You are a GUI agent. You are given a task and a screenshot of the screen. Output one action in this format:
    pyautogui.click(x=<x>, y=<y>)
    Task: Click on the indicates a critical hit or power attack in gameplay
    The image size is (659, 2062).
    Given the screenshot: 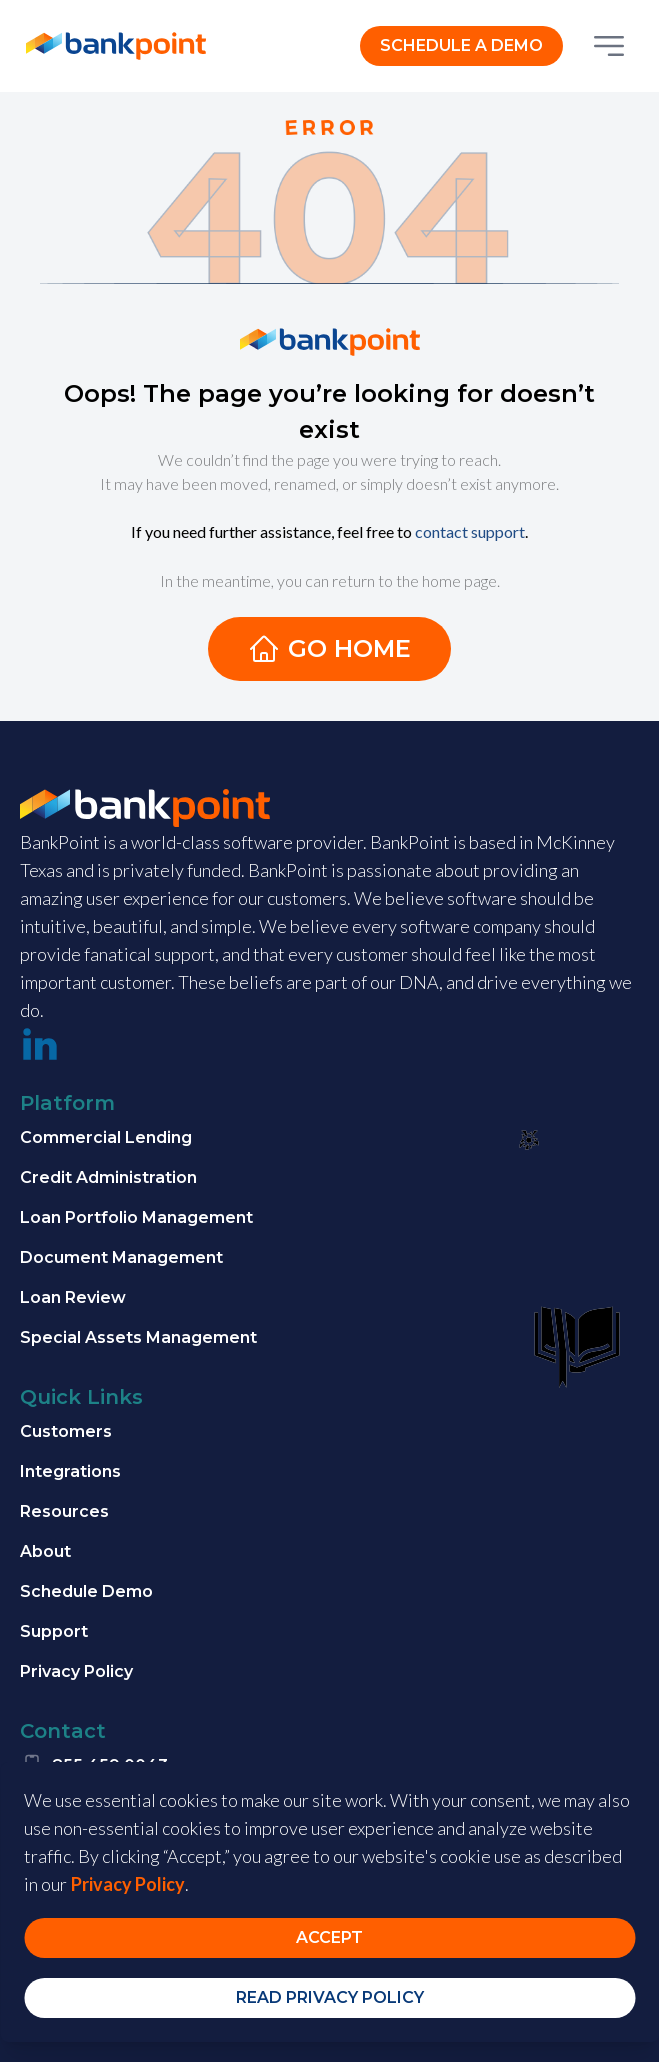 What is the action you would take?
    pyautogui.click(x=529, y=1140)
    